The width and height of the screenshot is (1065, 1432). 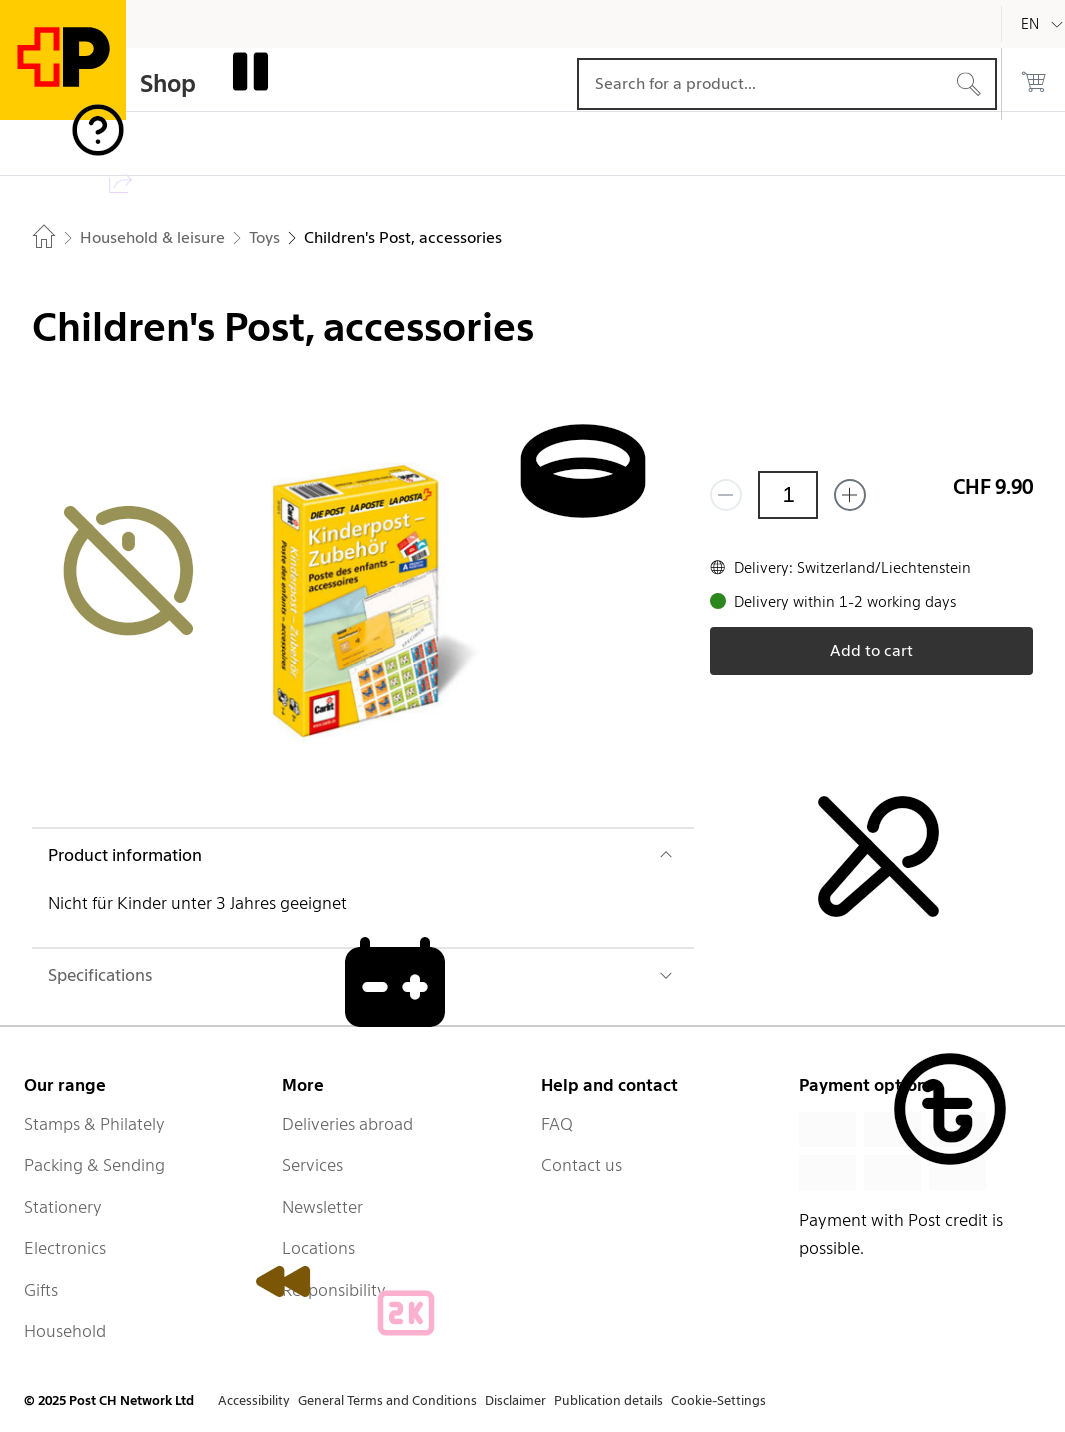 What do you see at coordinates (120, 182) in the screenshot?
I see `share content with others` at bounding box center [120, 182].